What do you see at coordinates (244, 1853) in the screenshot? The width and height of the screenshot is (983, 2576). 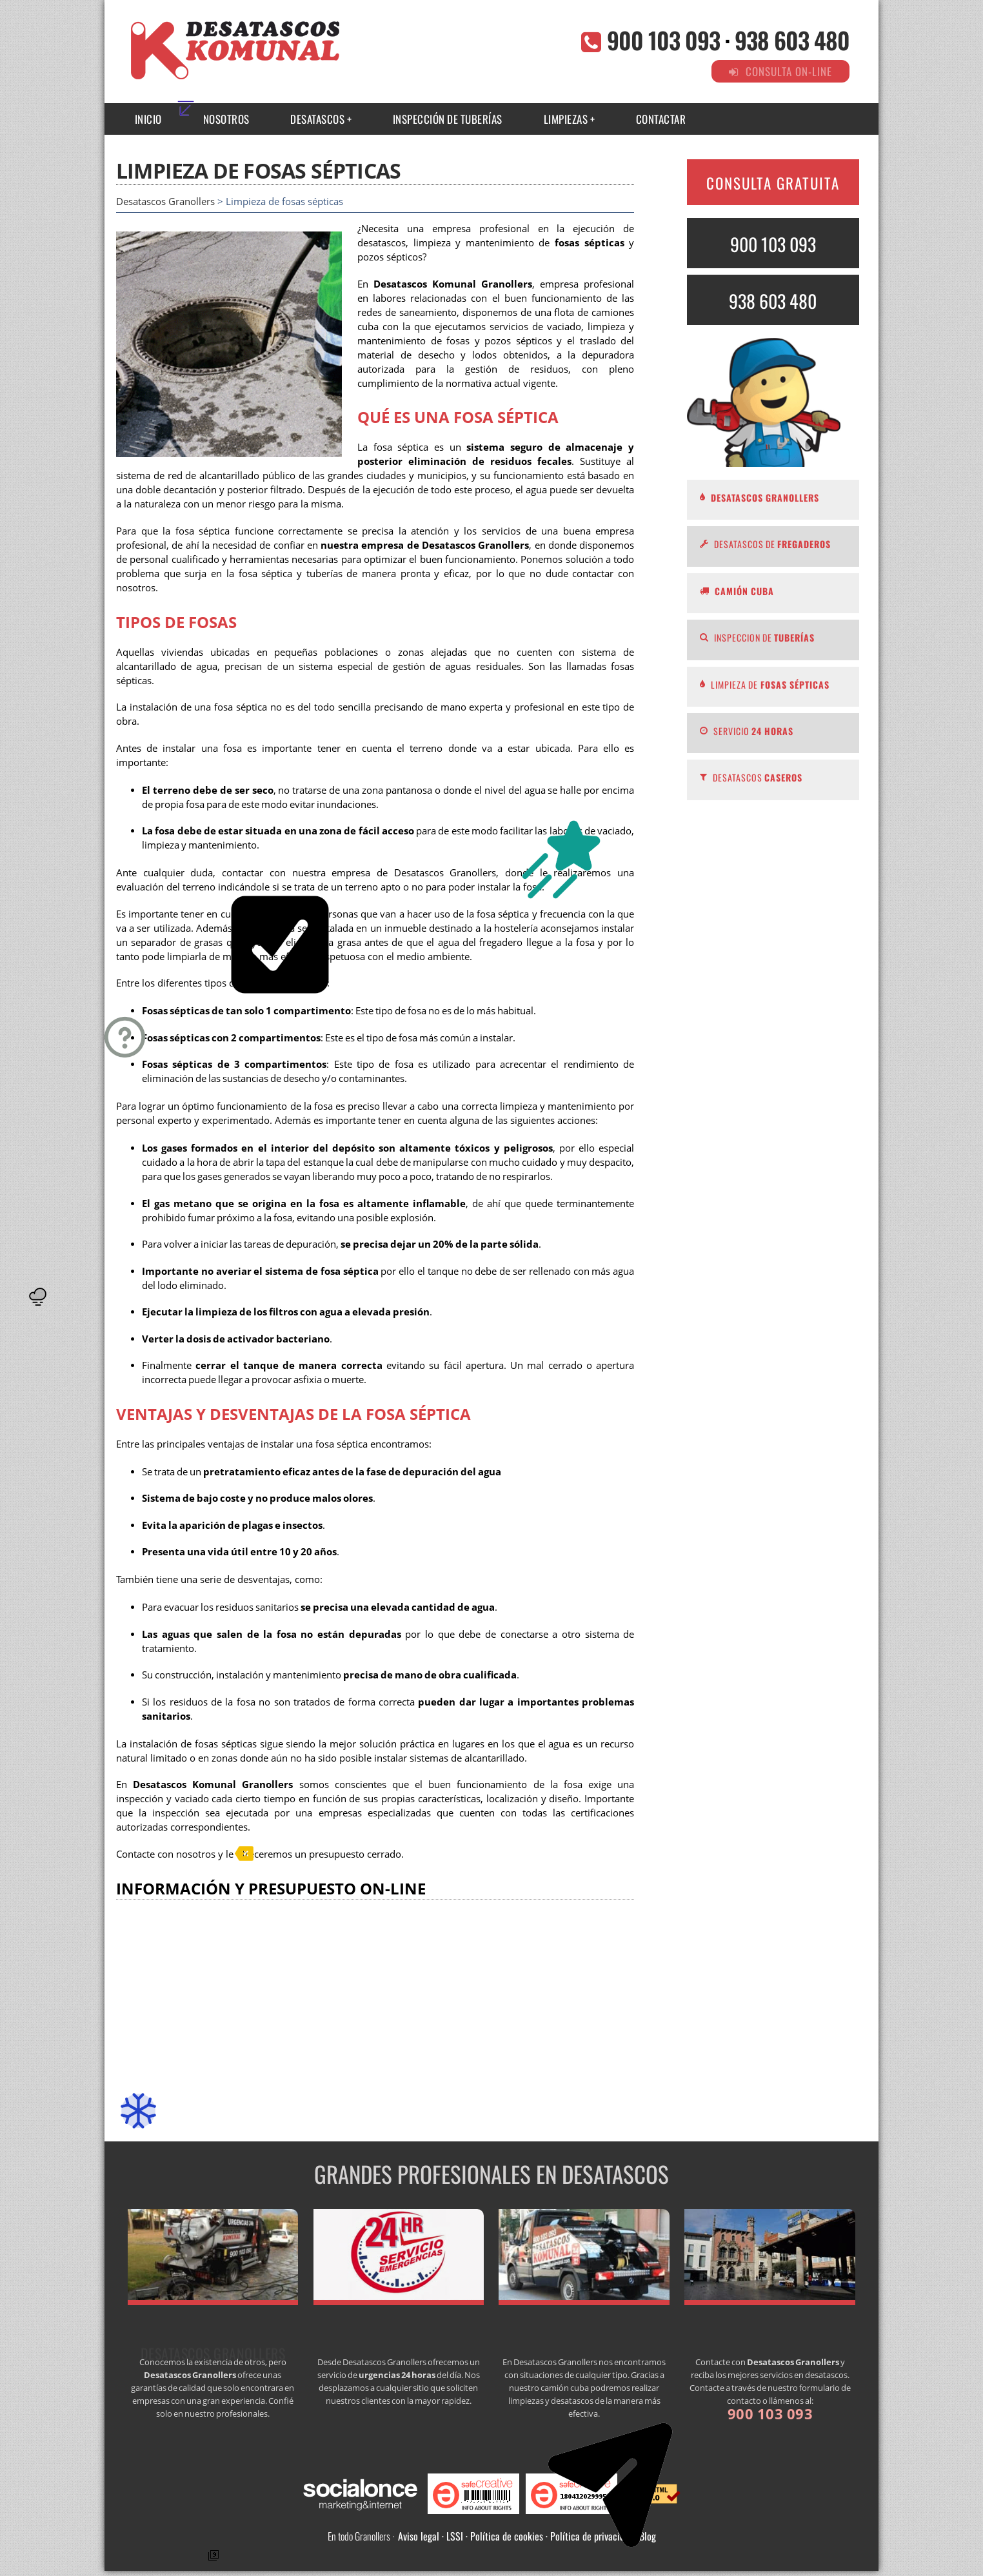 I see `delete the previous character` at bounding box center [244, 1853].